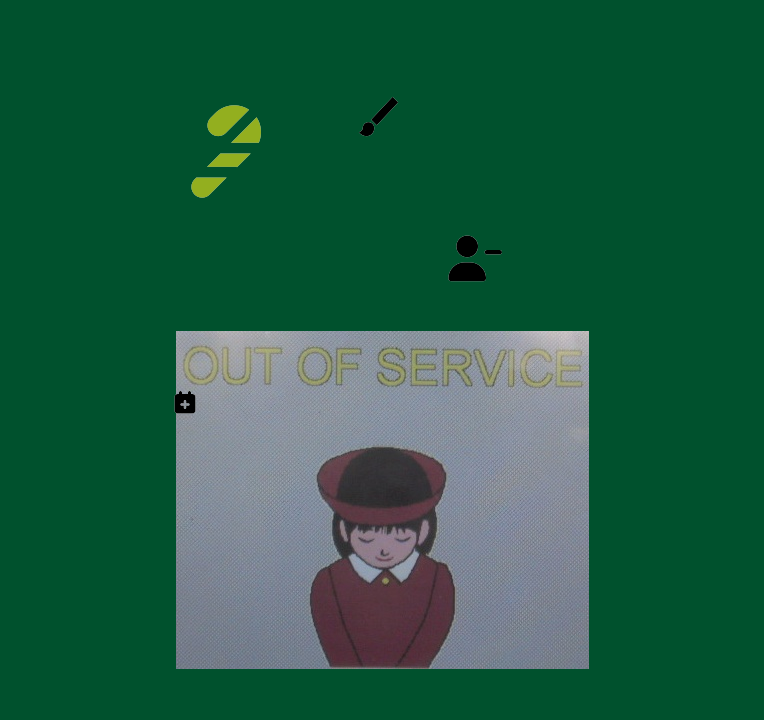 Image resolution: width=764 pixels, height=720 pixels. What do you see at coordinates (185, 403) in the screenshot?
I see `add a new event to your calendar` at bounding box center [185, 403].